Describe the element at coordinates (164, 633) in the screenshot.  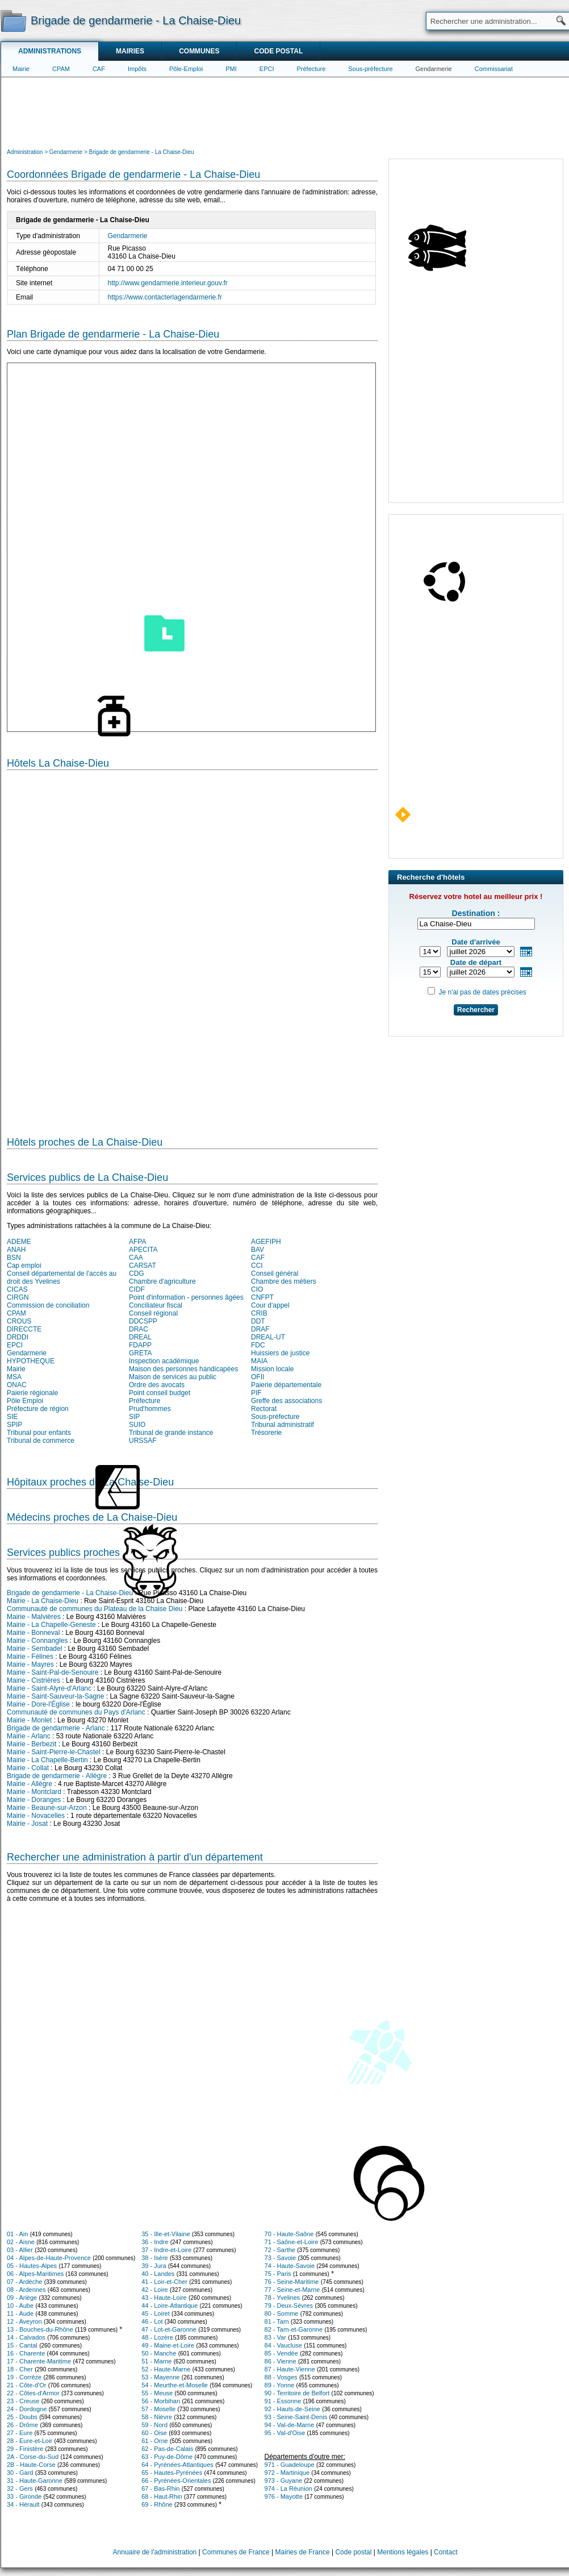
I see `view folder history or recent files` at that location.